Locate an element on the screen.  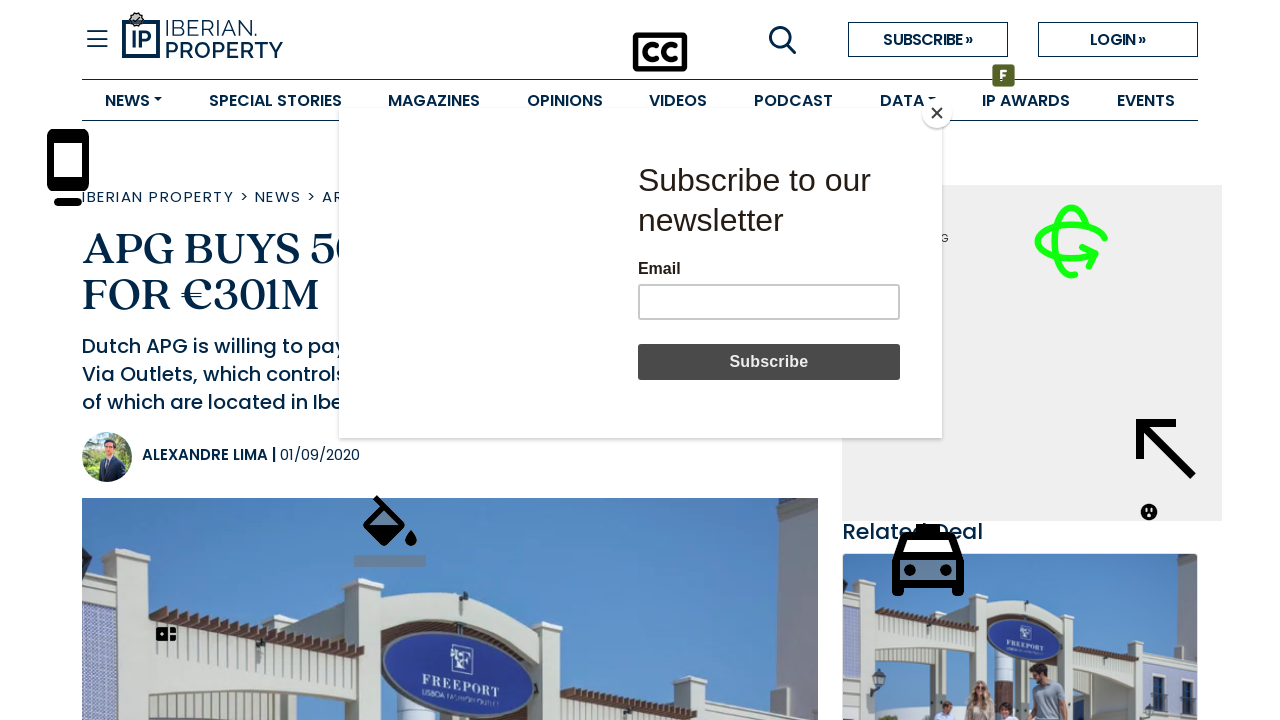
rotate object in 3D space is located at coordinates (1071, 241).